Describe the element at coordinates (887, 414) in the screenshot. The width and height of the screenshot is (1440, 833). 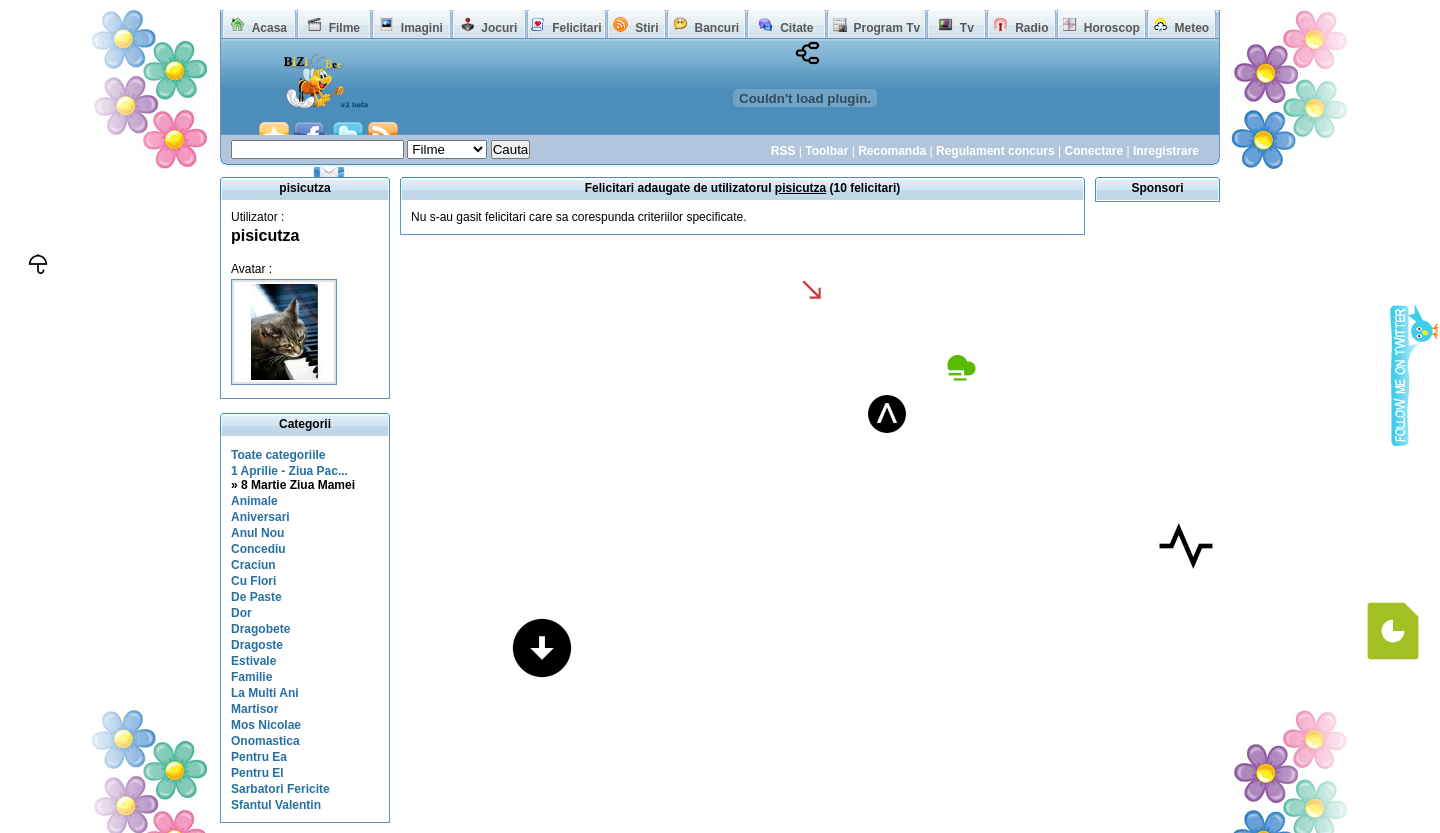
I see `open the lydia mobile payment app` at that location.